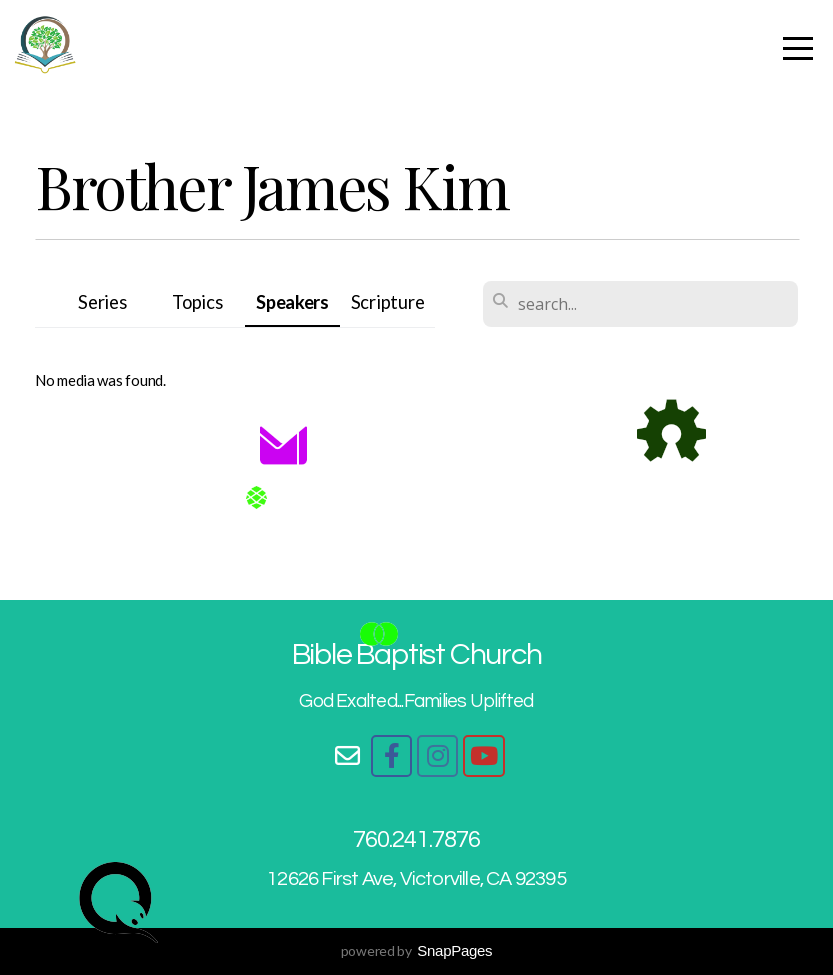 This screenshot has height=975, width=833. I want to click on access Qiwi payment services, so click(118, 902).